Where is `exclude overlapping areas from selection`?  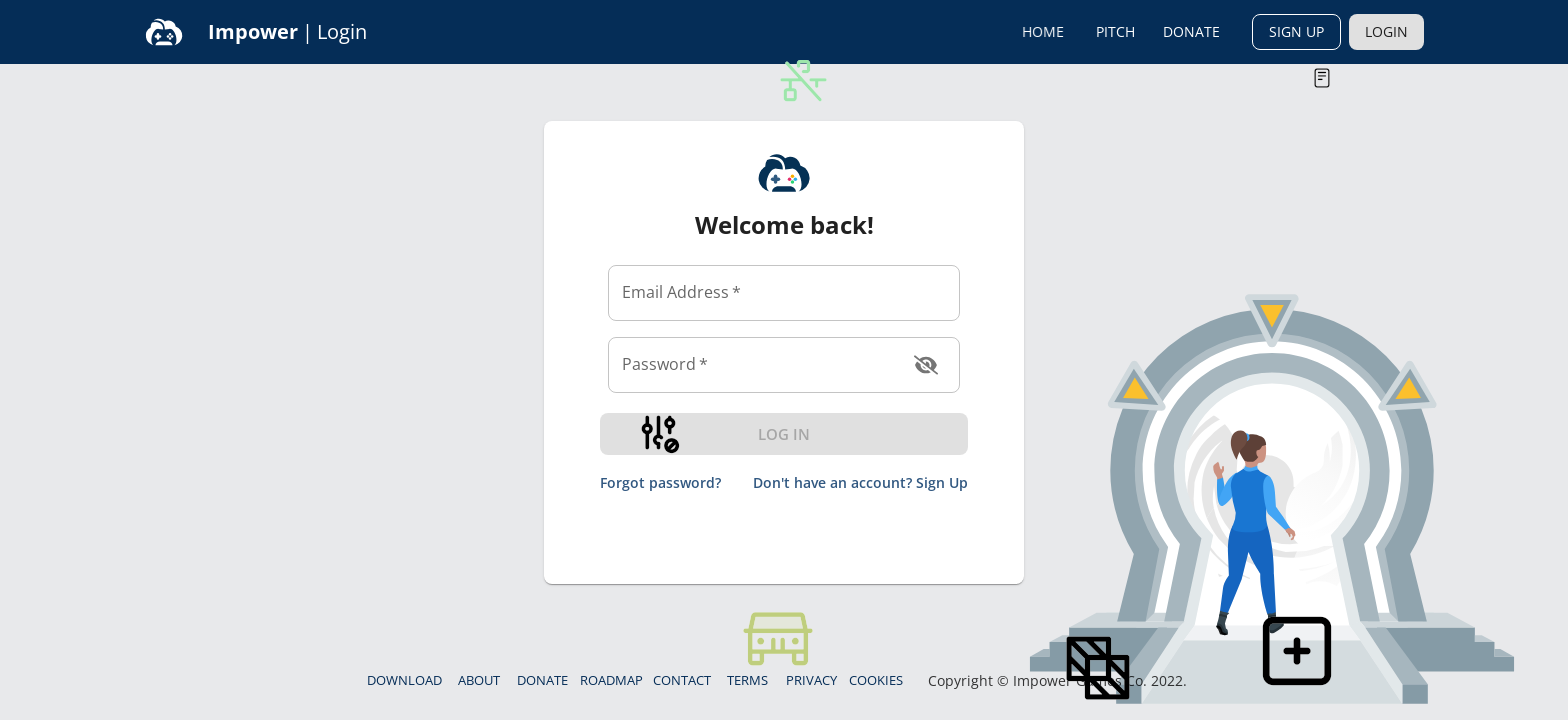
exclude overlapping areas from selection is located at coordinates (1098, 668).